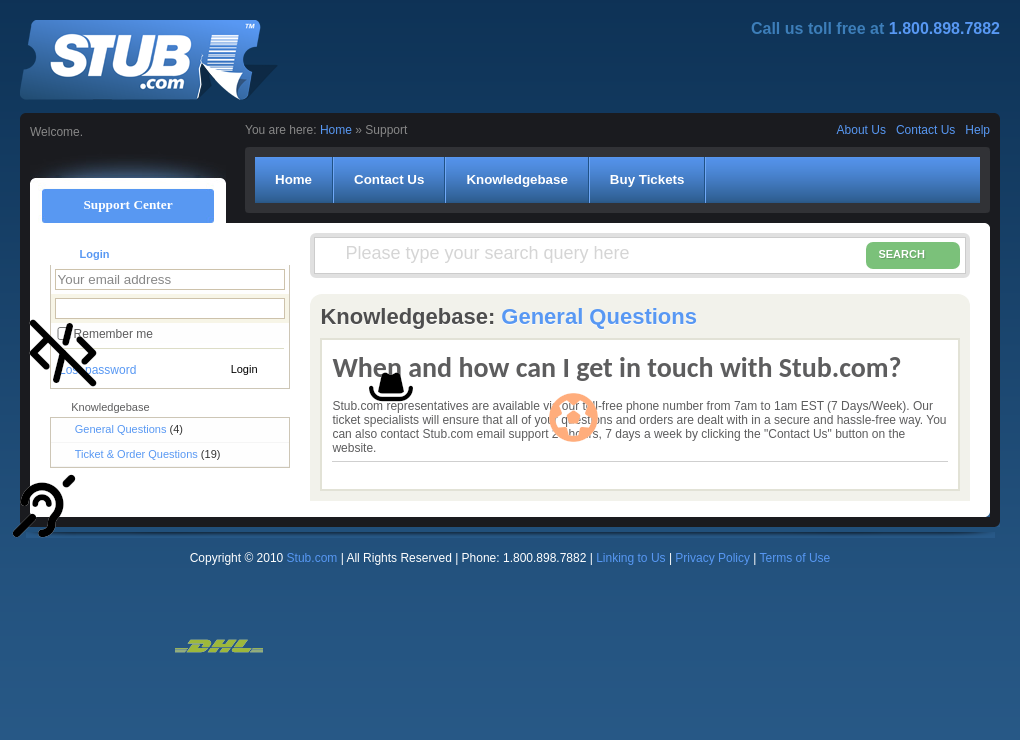 The height and width of the screenshot is (740, 1020). I want to click on select western or country theme, so click(391, 388).